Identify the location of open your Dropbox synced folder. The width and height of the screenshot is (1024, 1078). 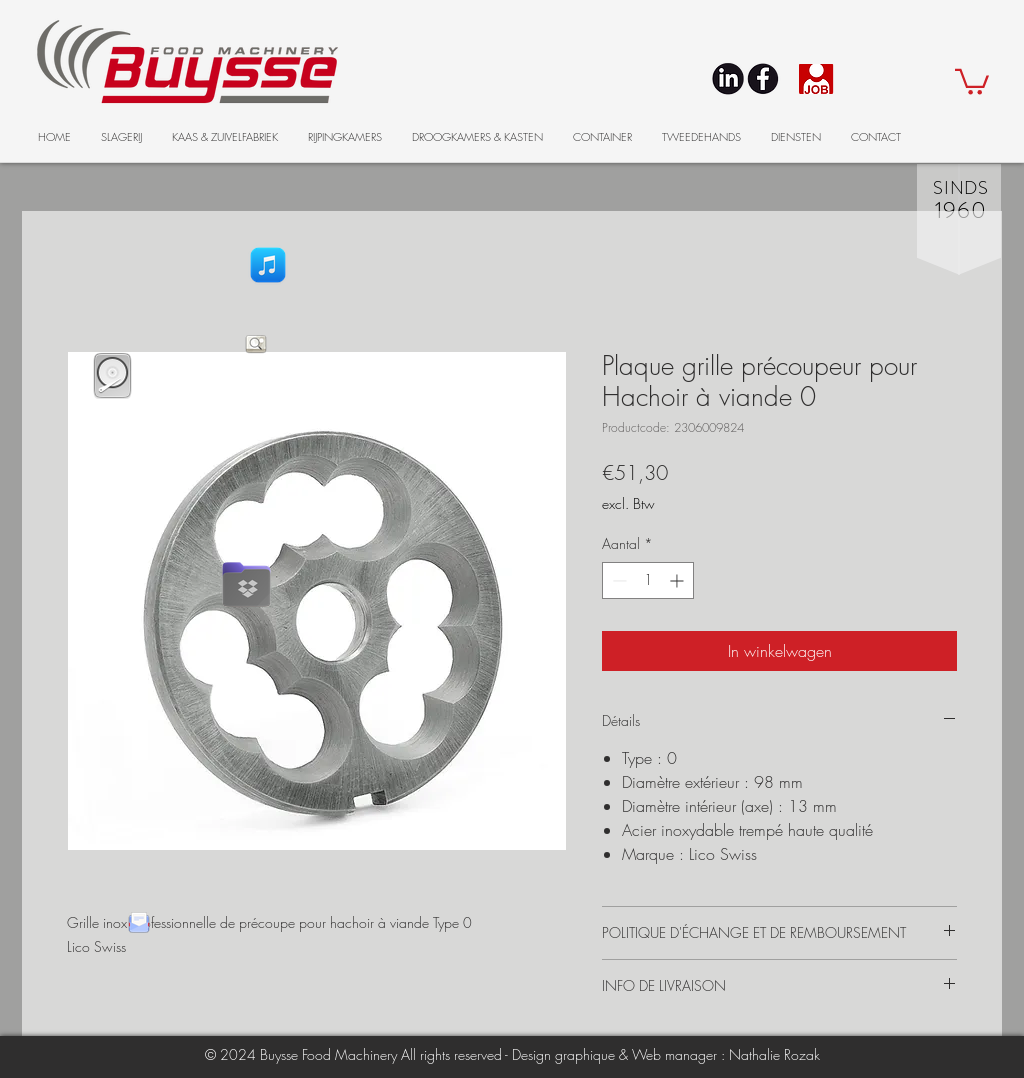
(246, 584).